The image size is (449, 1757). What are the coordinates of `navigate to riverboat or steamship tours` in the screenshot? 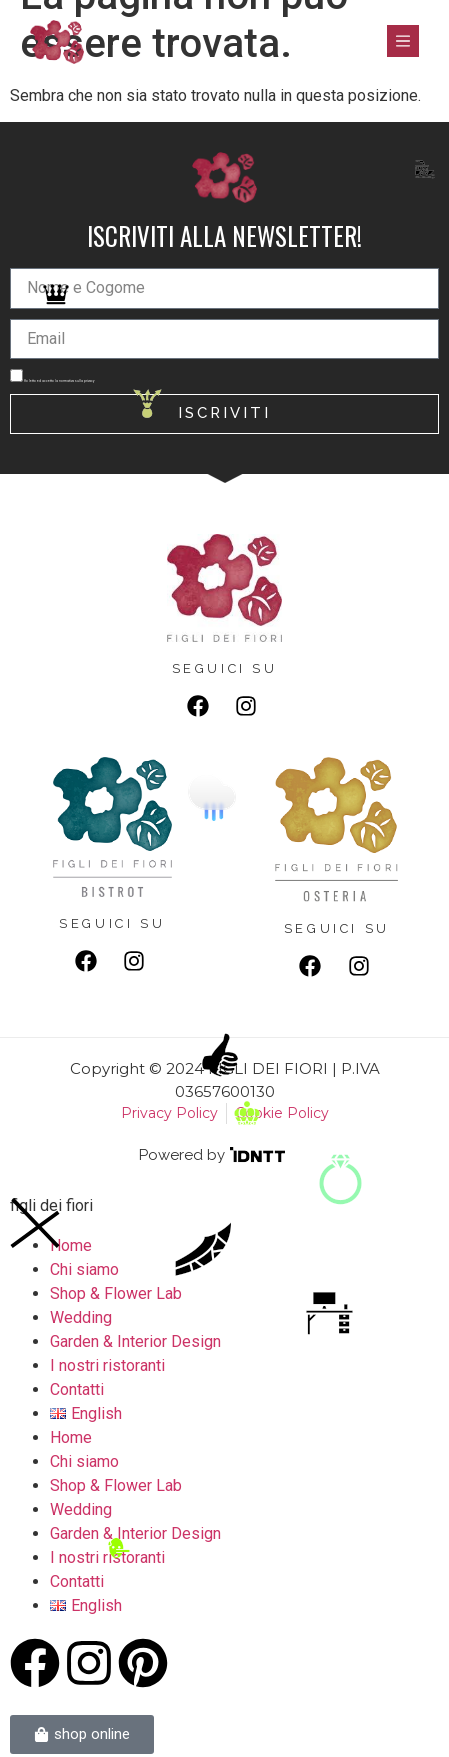 It's located at (425, 170).